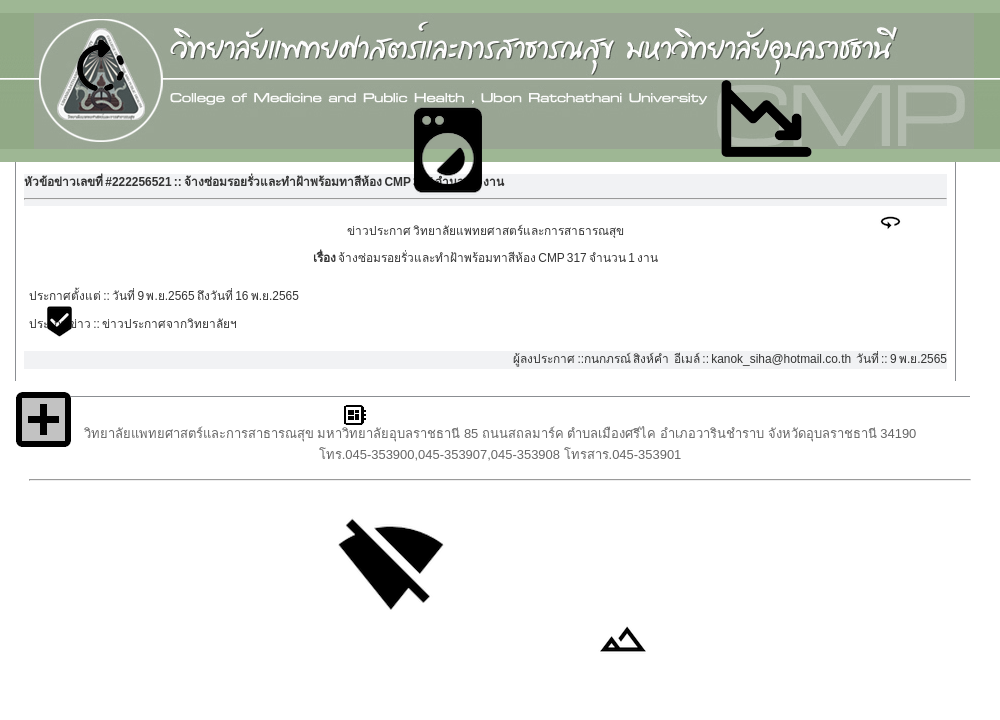 Image resolution: width=1000 pixels, height=720 pixels. I want to click on view 360-degree panorama or image, so click(890, 221).